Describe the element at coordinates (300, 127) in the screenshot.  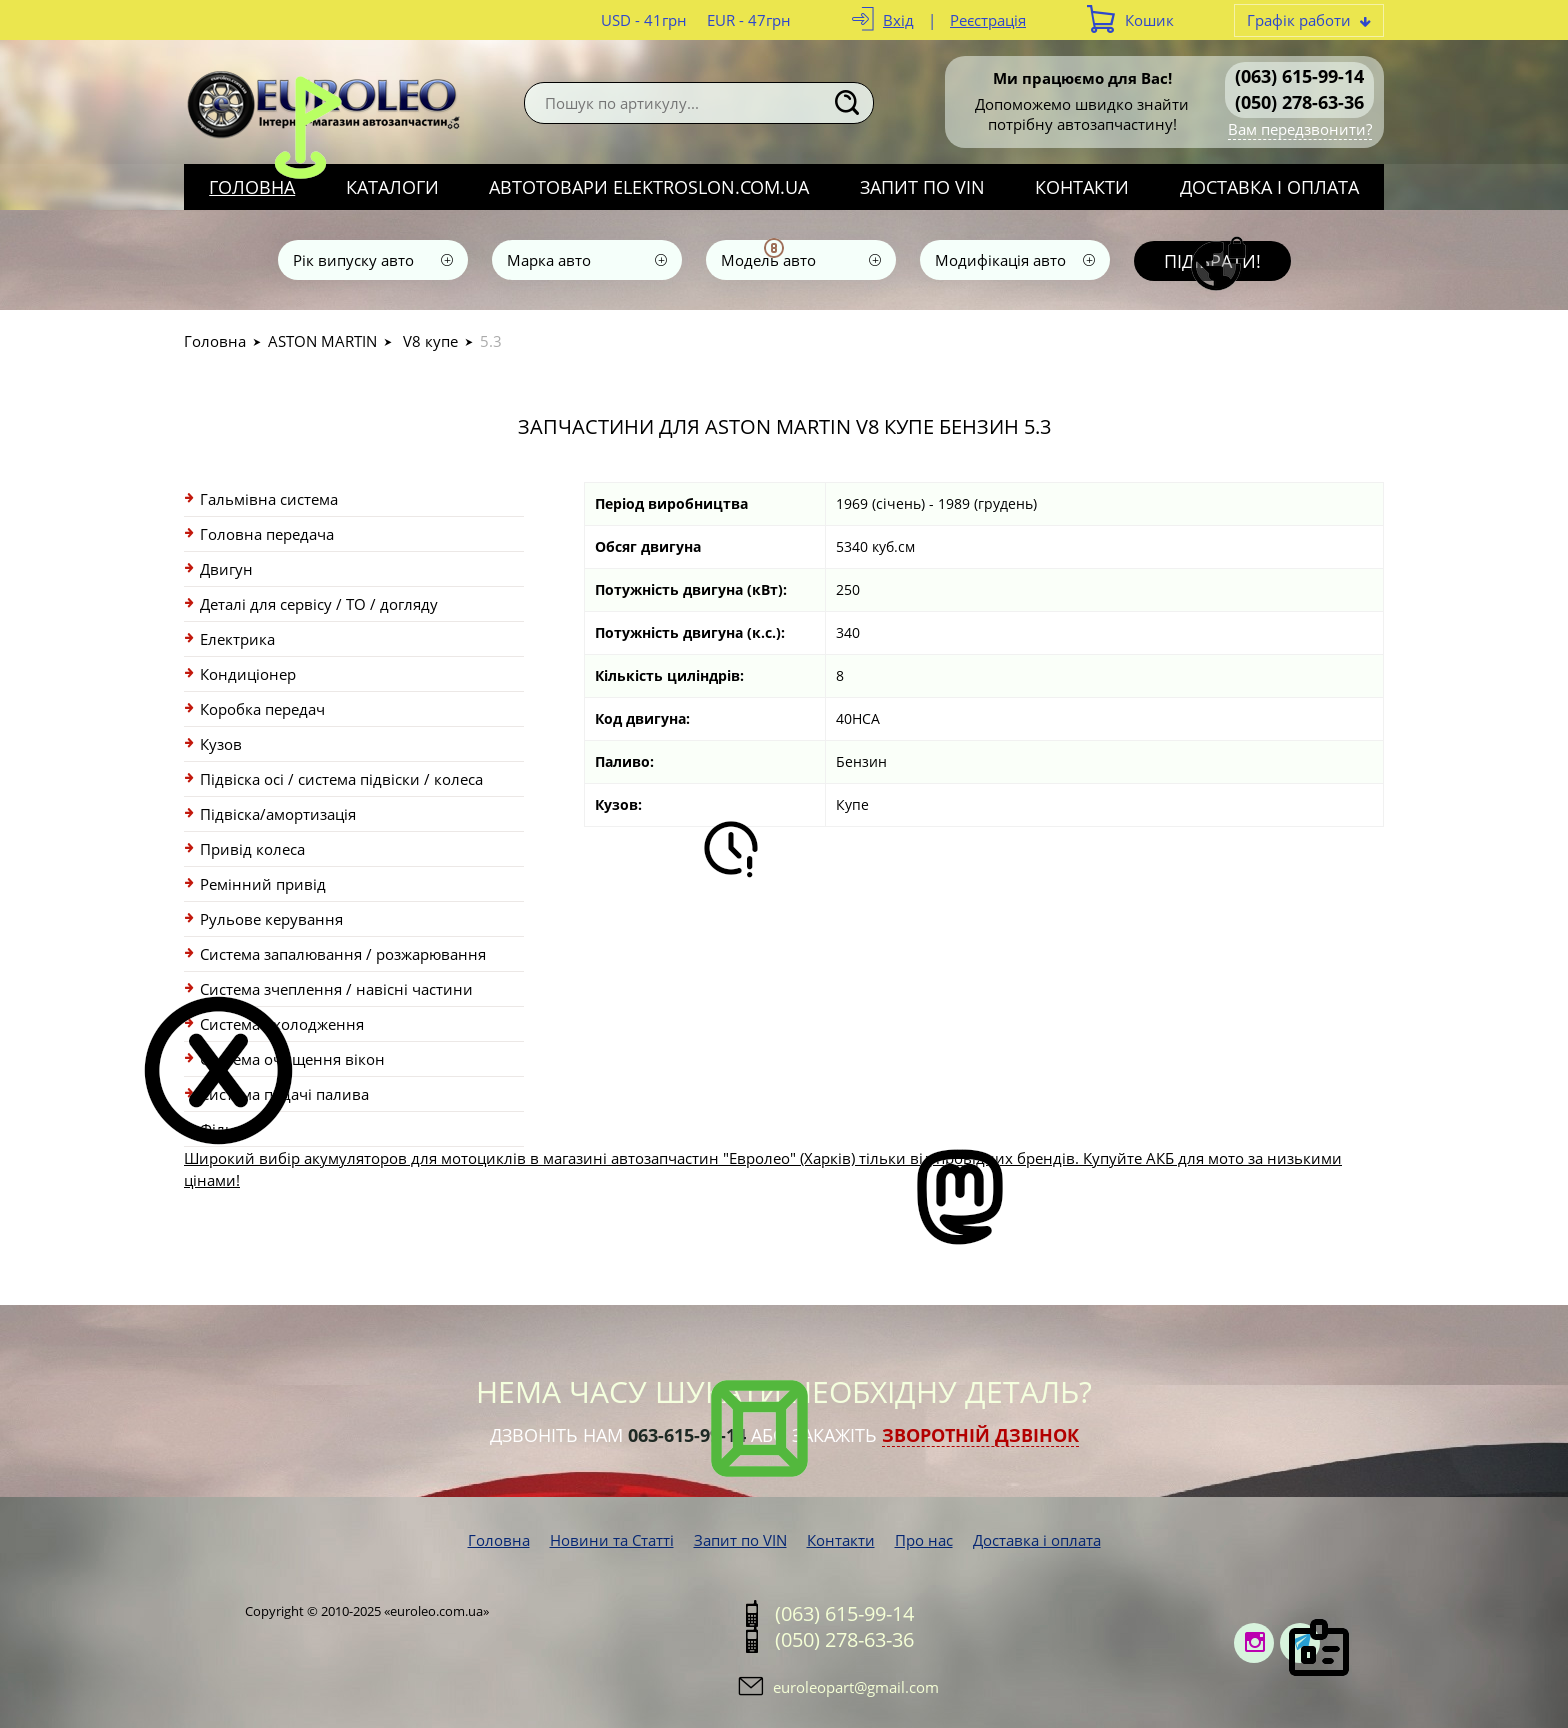
I see `view golf course or club information` at that location.